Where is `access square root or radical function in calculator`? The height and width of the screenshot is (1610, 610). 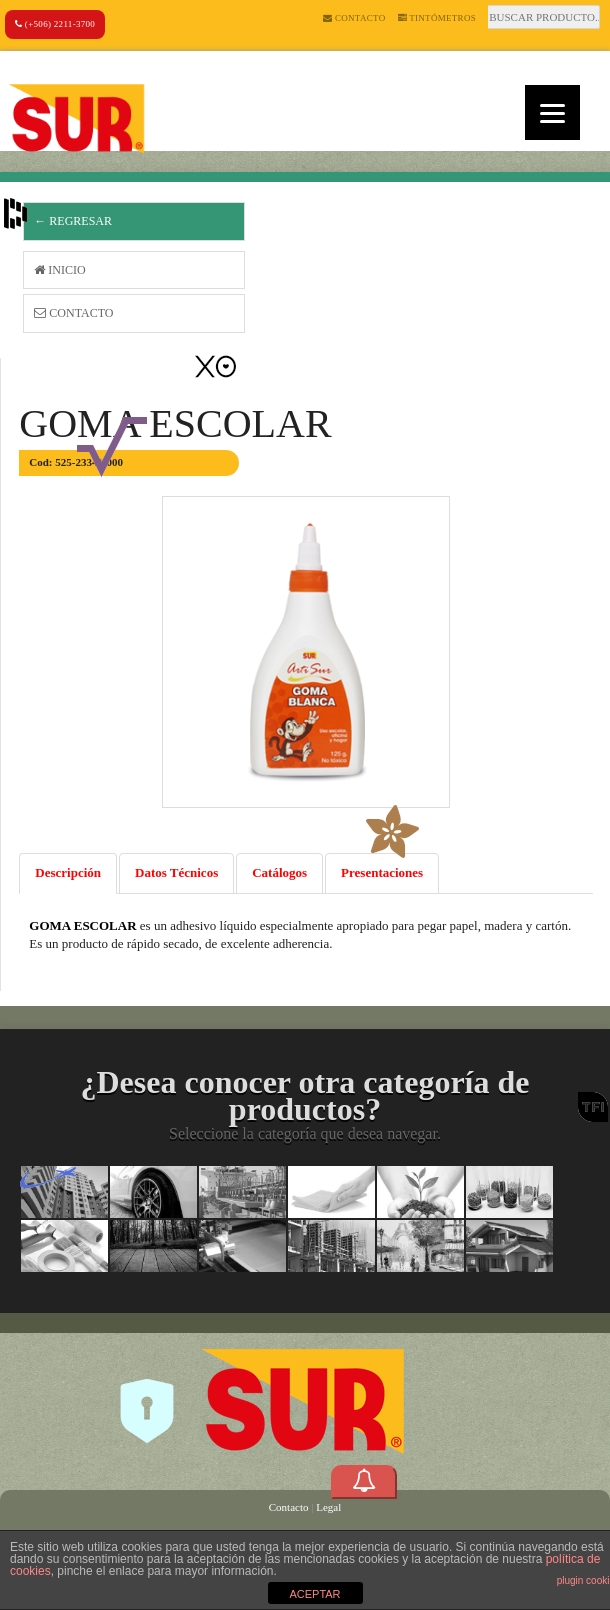 access square root or radical function in calculator is located at coordinates (112, 445).